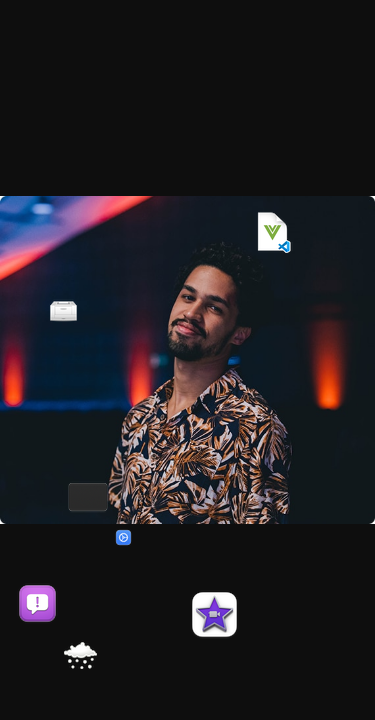 The height and width of the screenshot is (720, 375). What do you see at coordinates (88, 497) in the screenshot?
I see `magic trackpad connected via bluetooth` at bounding box center [88, 497].